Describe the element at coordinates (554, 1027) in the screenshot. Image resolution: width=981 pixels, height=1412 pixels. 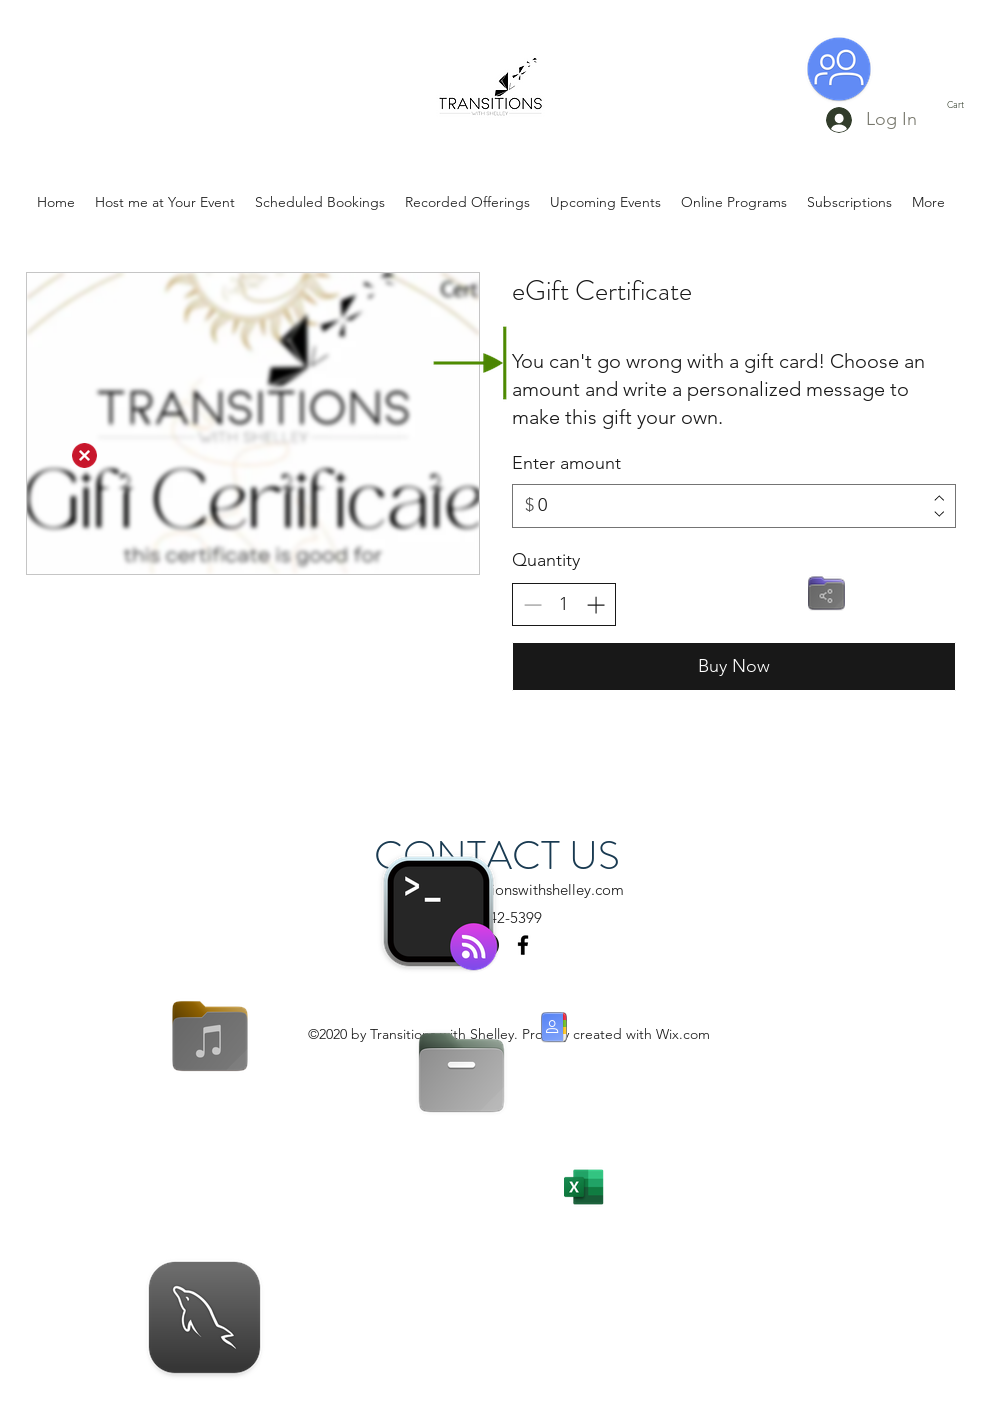
I see `open the contacts app` at that location.